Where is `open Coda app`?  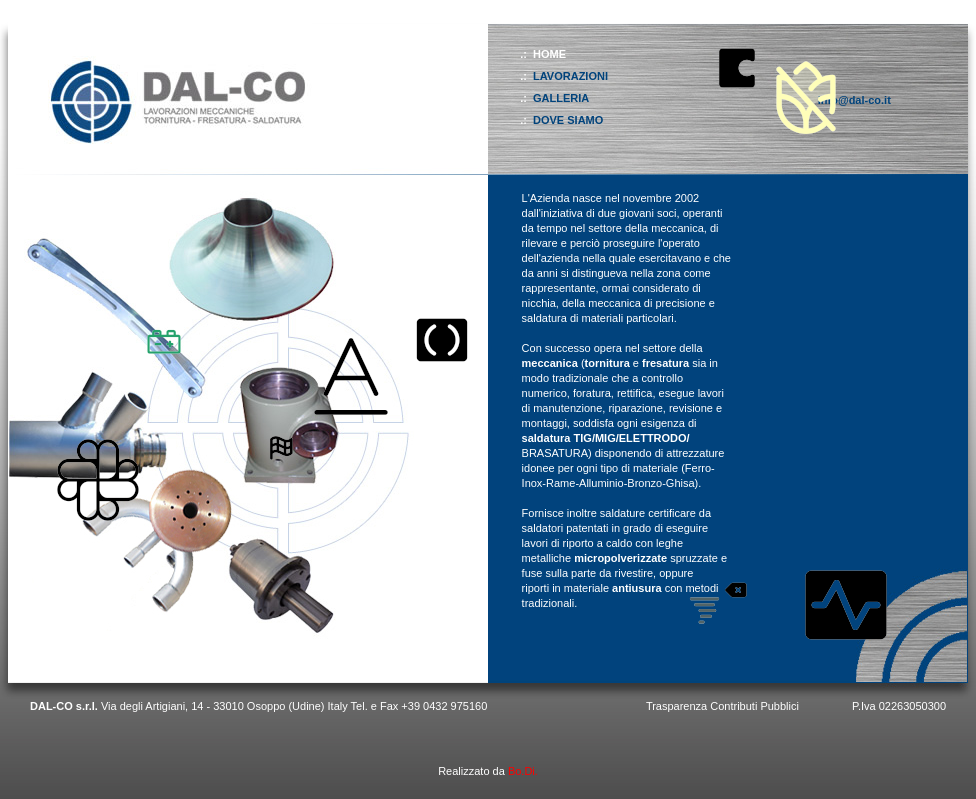
open Coda app is located at coordinates (737, 68).